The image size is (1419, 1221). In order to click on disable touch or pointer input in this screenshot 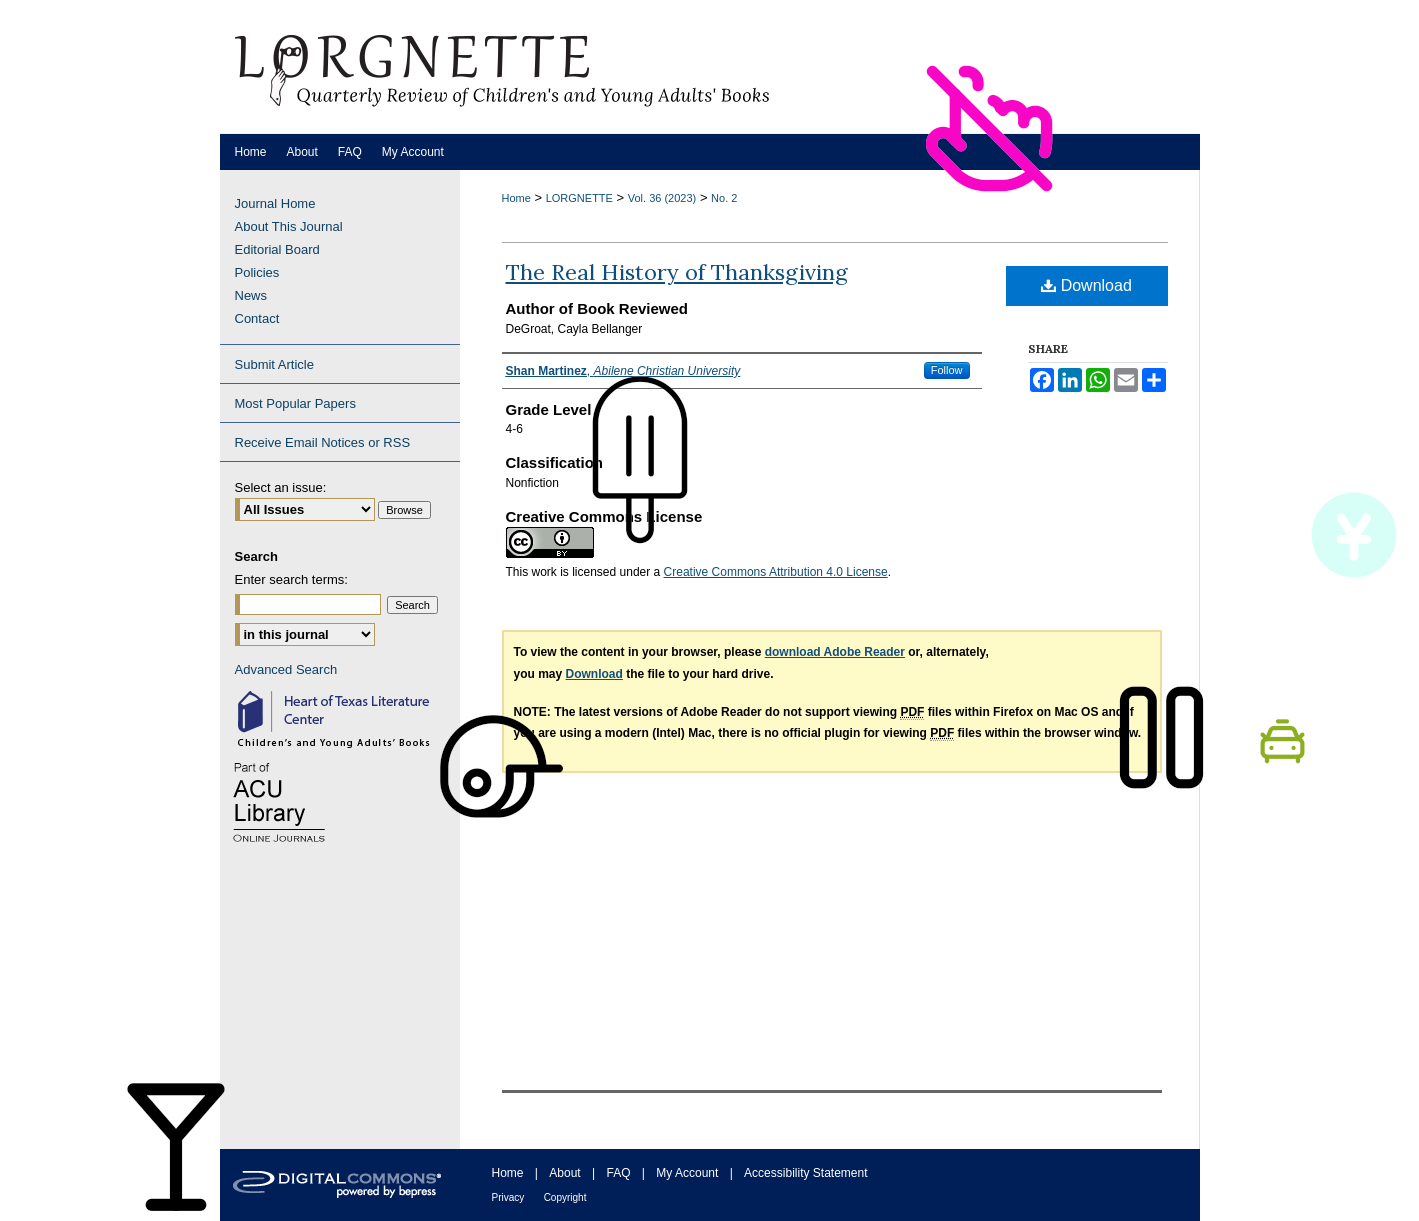, I will do `click(989, 128)`.